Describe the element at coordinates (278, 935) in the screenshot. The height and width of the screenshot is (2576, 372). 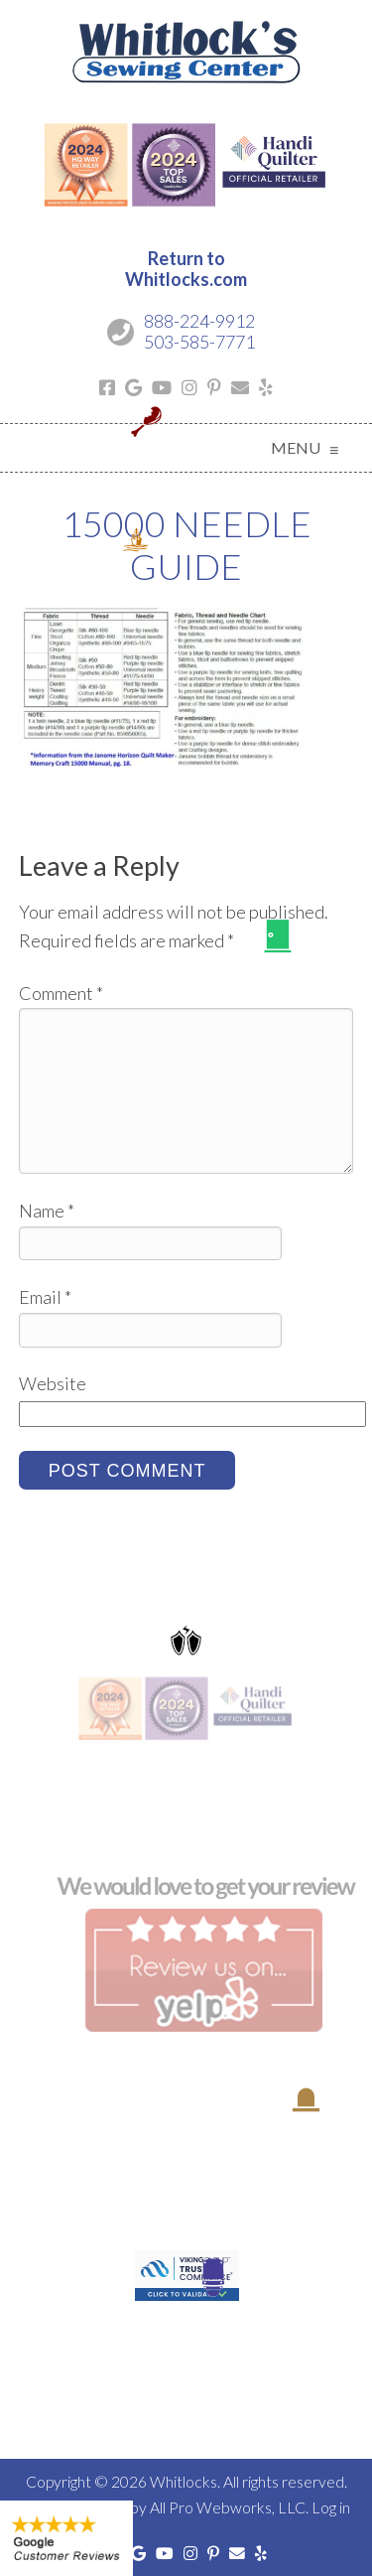
I see `exit the current screen or application` at that location.